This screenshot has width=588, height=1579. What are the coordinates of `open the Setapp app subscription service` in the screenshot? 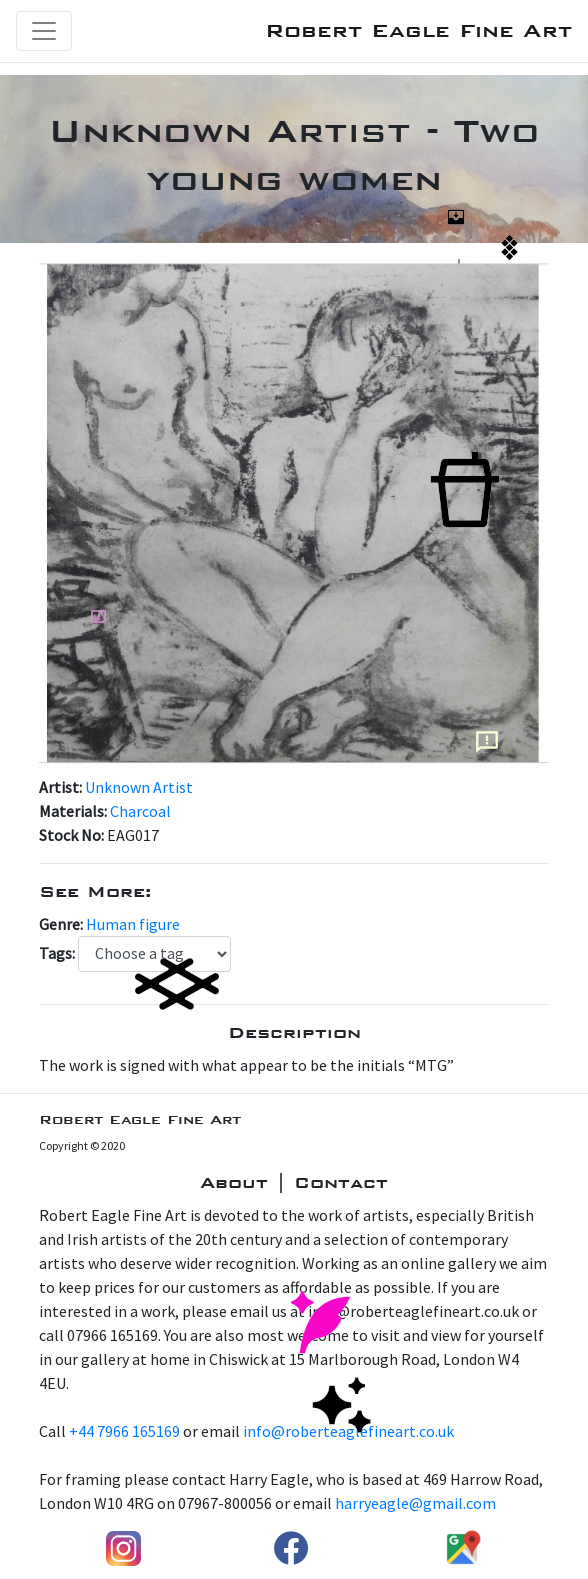 It's located at (509, 247).